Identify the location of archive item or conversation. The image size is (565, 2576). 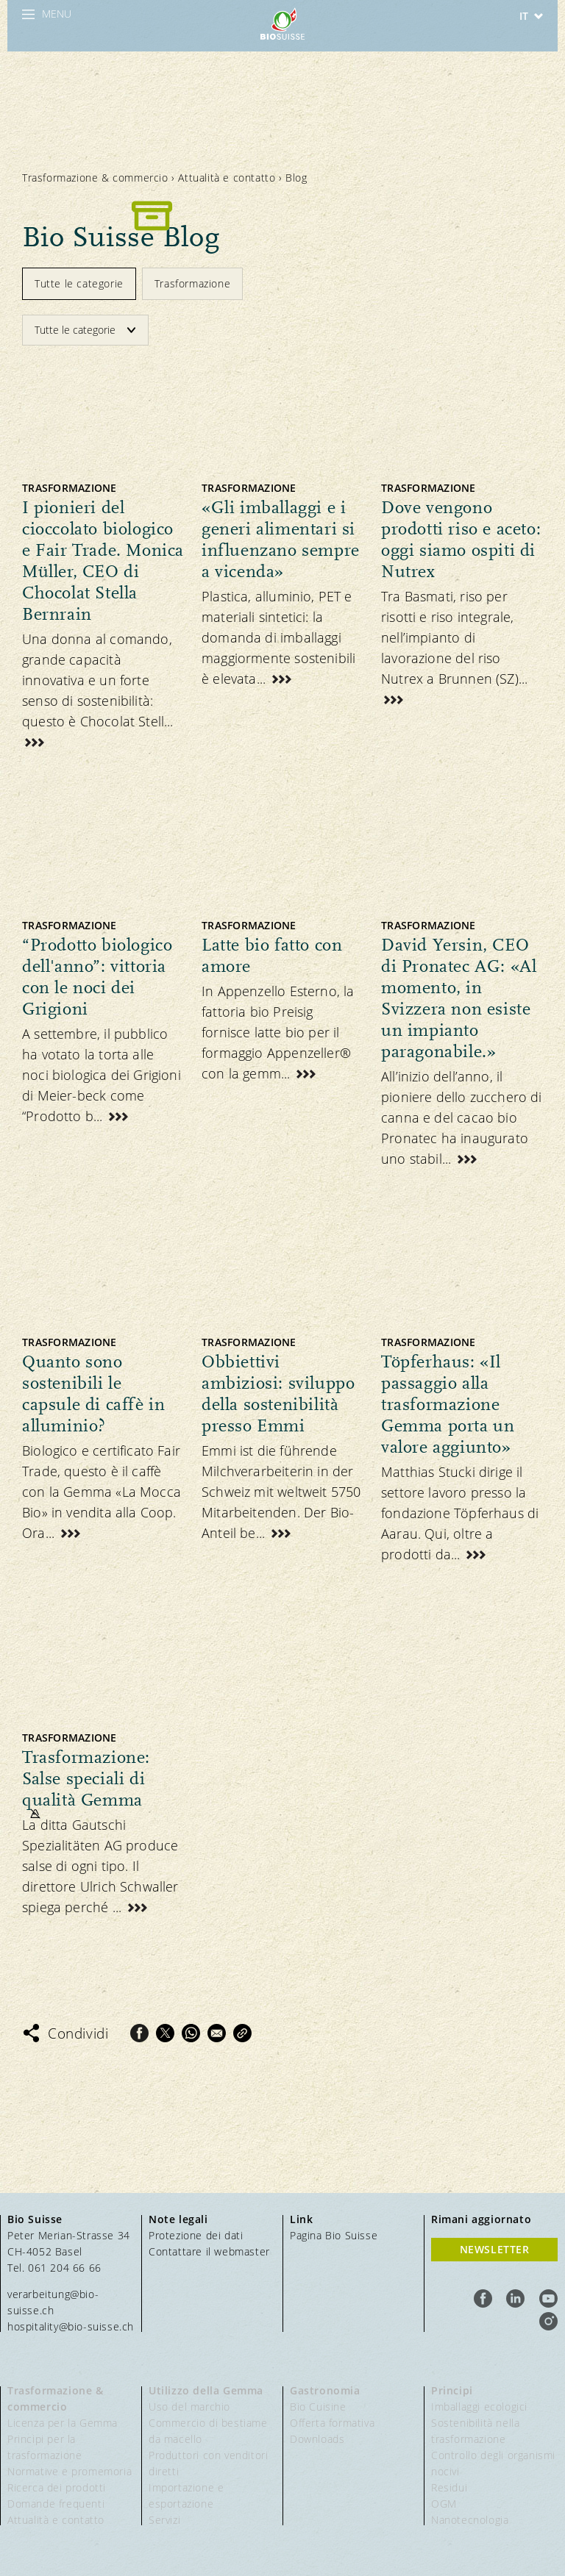
(152, 215).